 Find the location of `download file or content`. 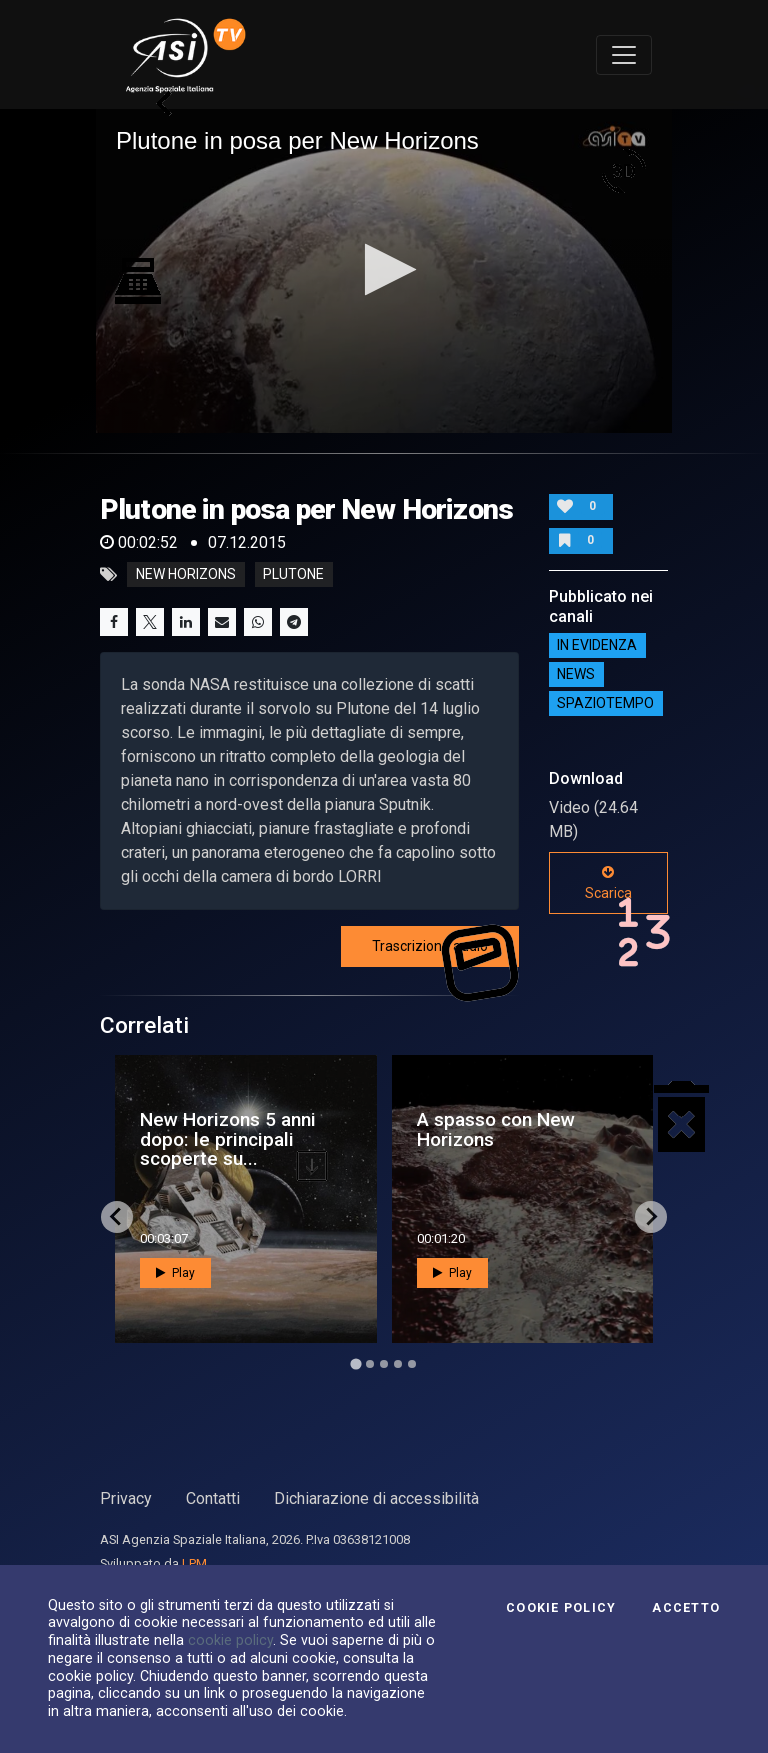

download file or content is located at coordinates (312, 1166).